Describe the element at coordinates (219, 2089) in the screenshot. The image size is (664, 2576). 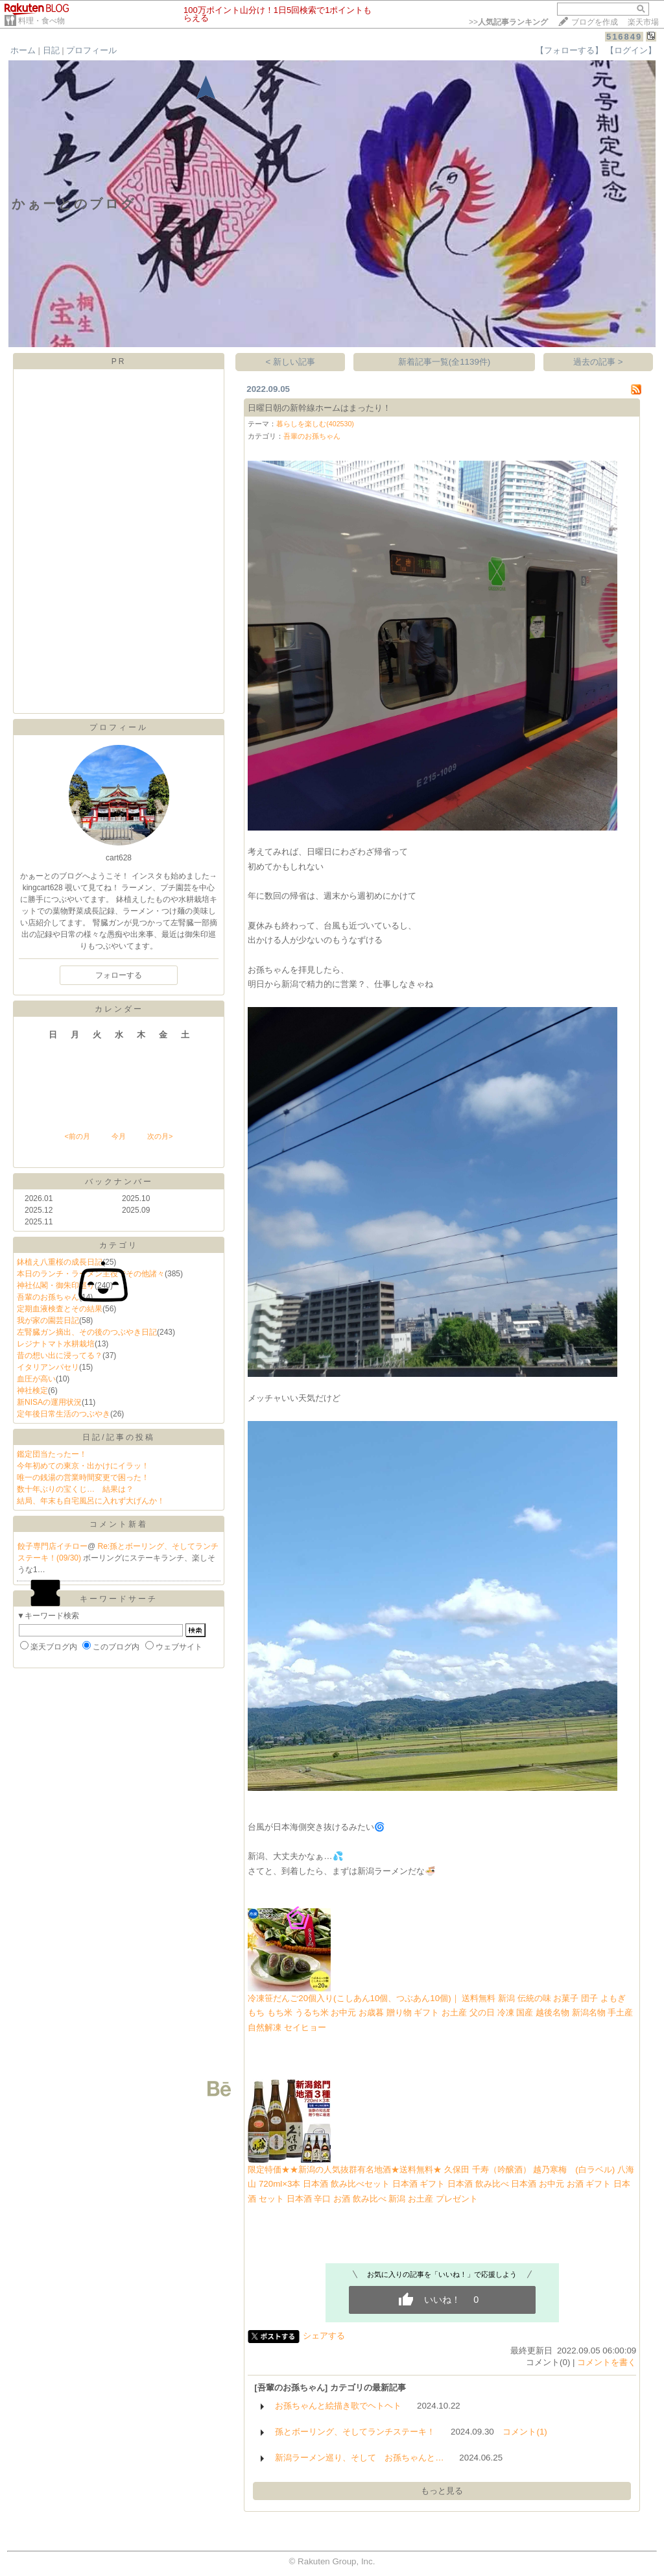
I see `visit behance portfolio` at that location.